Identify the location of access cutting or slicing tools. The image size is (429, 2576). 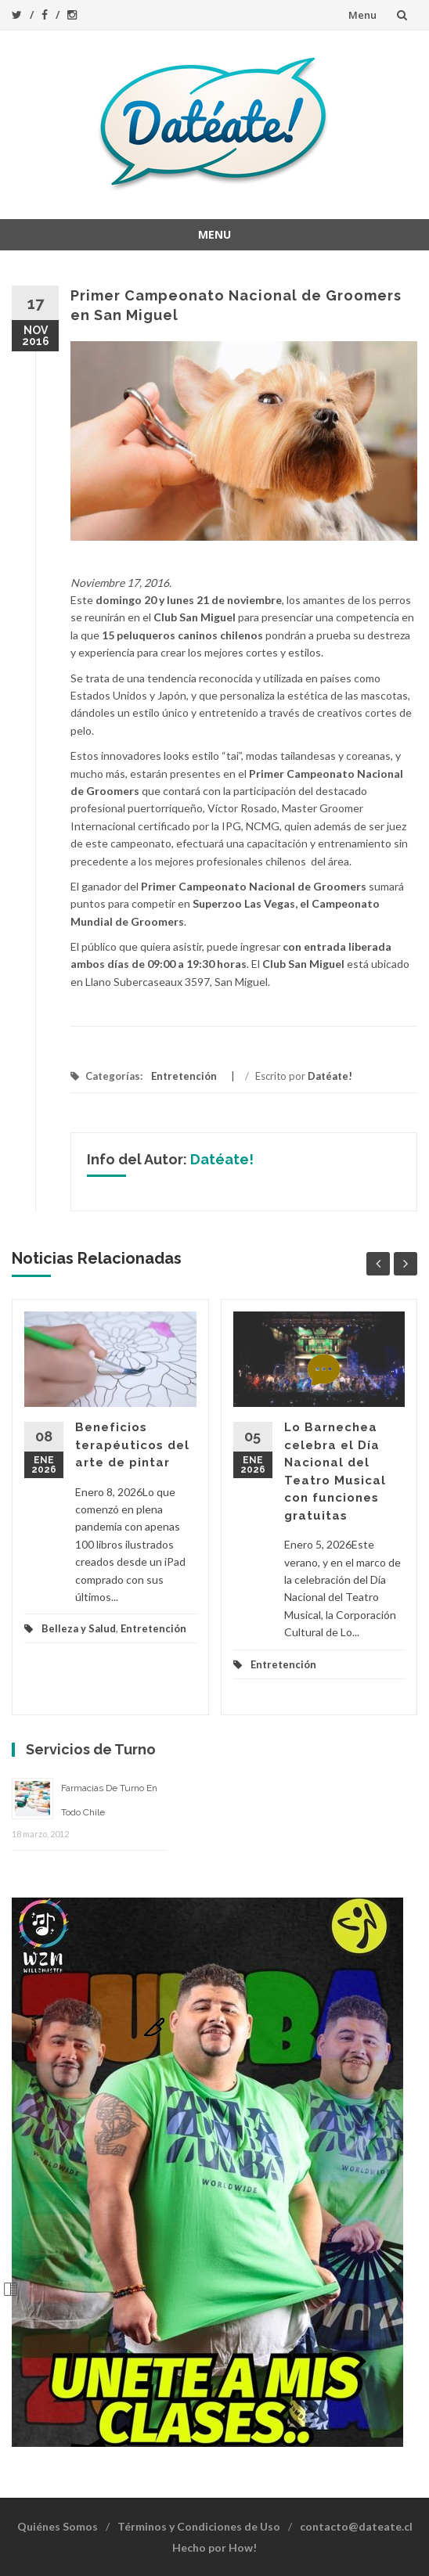
(154, 2027).